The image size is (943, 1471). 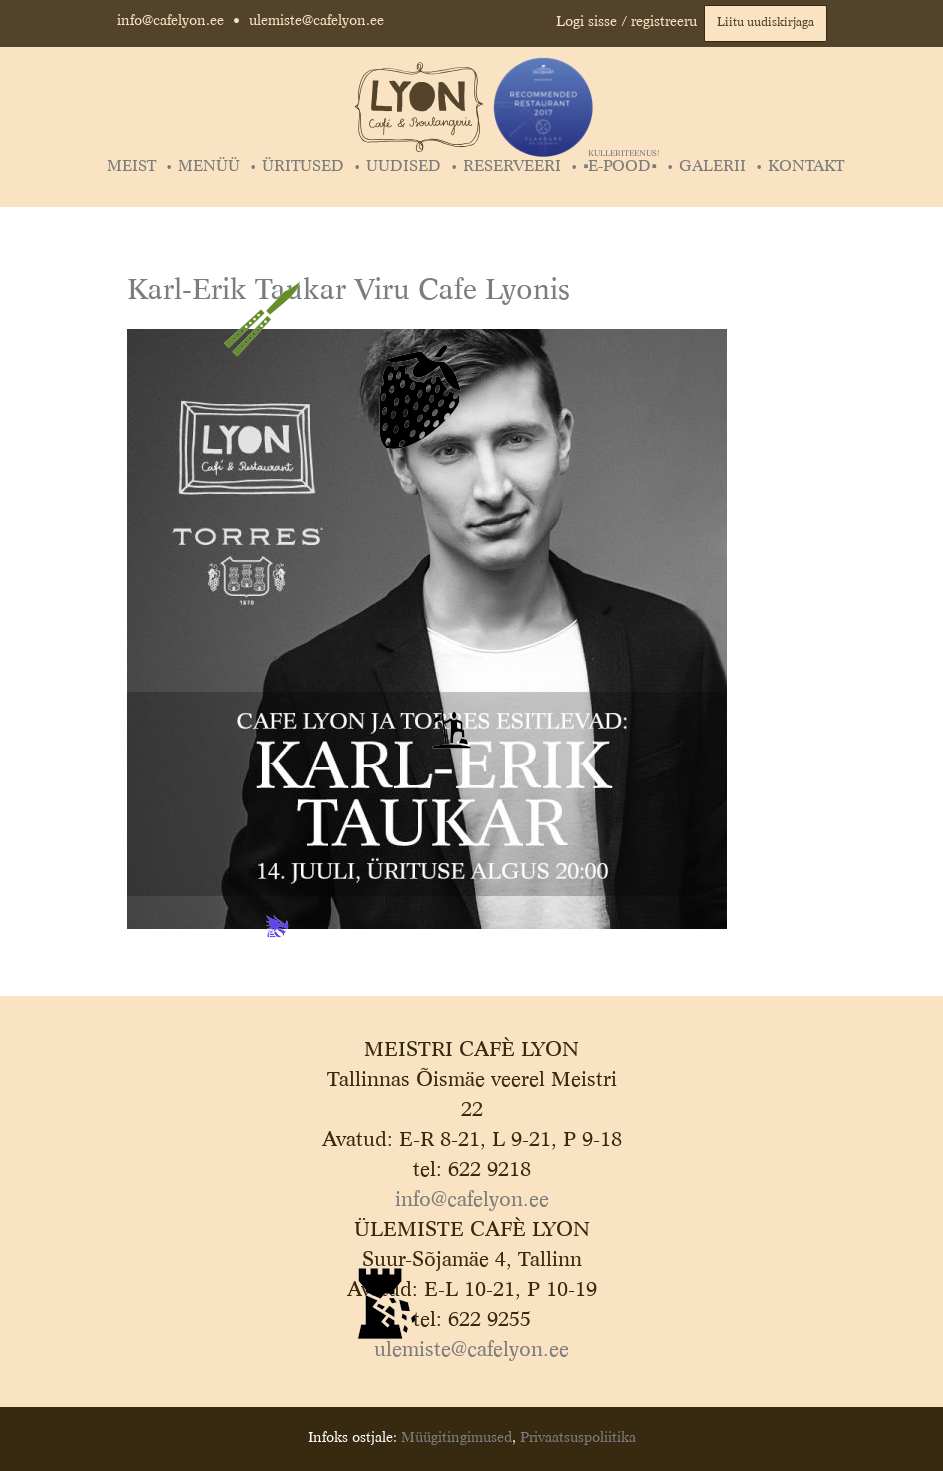 What do you see at coordinates (262, 319) in the screenshot?
I see `select butterfly knife weapon in game inventory` at bounding box center [262, 319].